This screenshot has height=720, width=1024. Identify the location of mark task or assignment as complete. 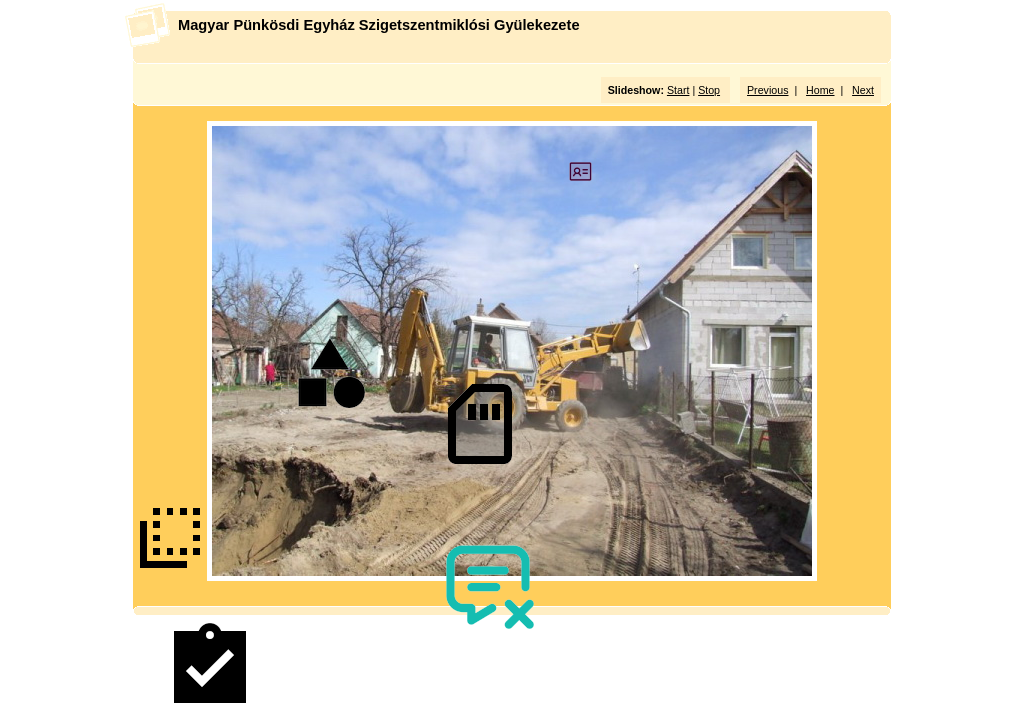
(210, 667).